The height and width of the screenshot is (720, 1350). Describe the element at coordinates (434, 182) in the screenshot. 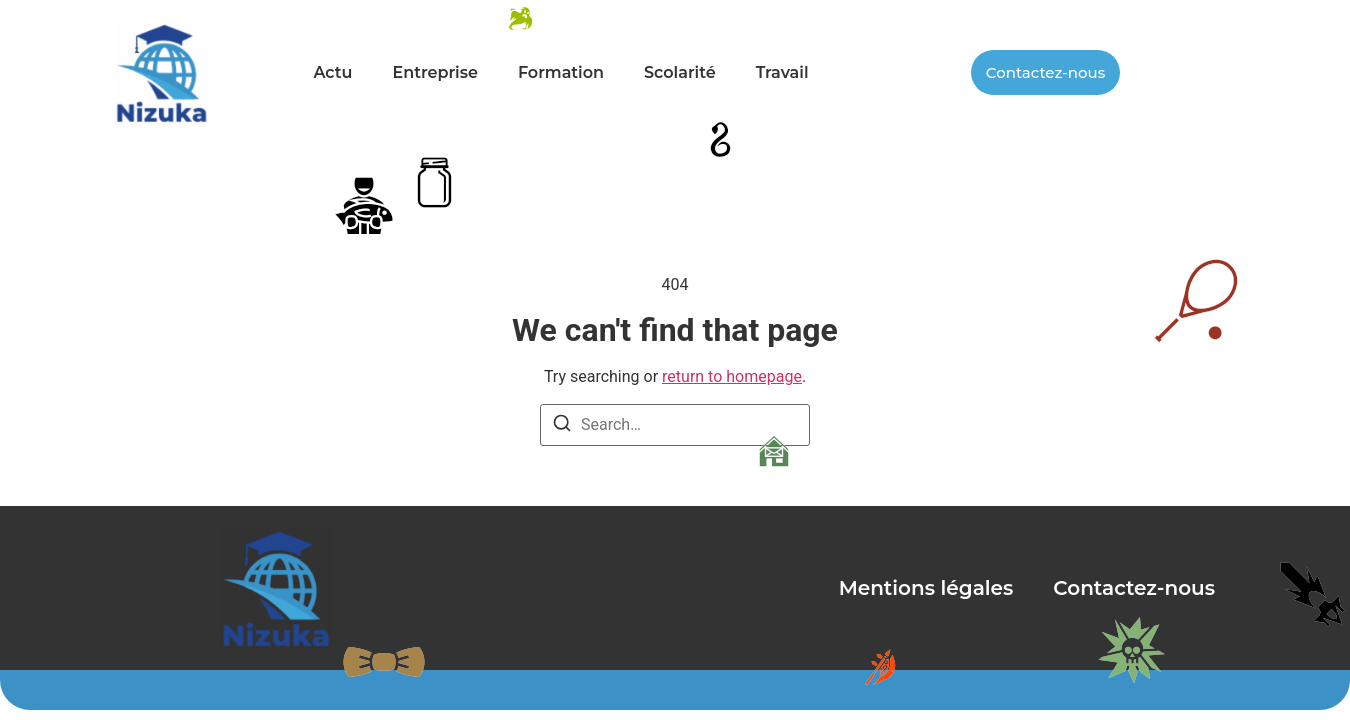

I see `access preserved items or storage` at that location.